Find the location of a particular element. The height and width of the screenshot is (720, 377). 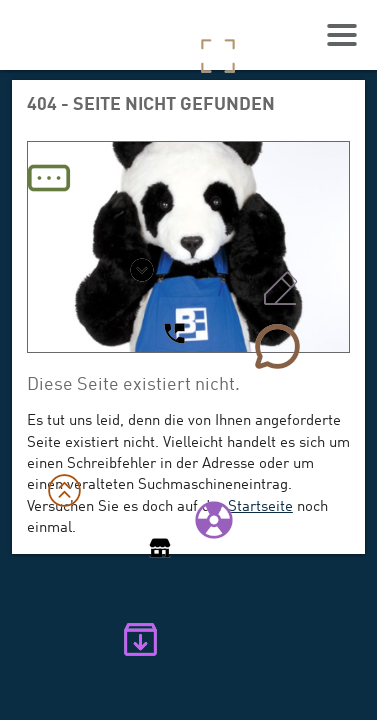

open chat or messaging is located at coordinates (277, 346).